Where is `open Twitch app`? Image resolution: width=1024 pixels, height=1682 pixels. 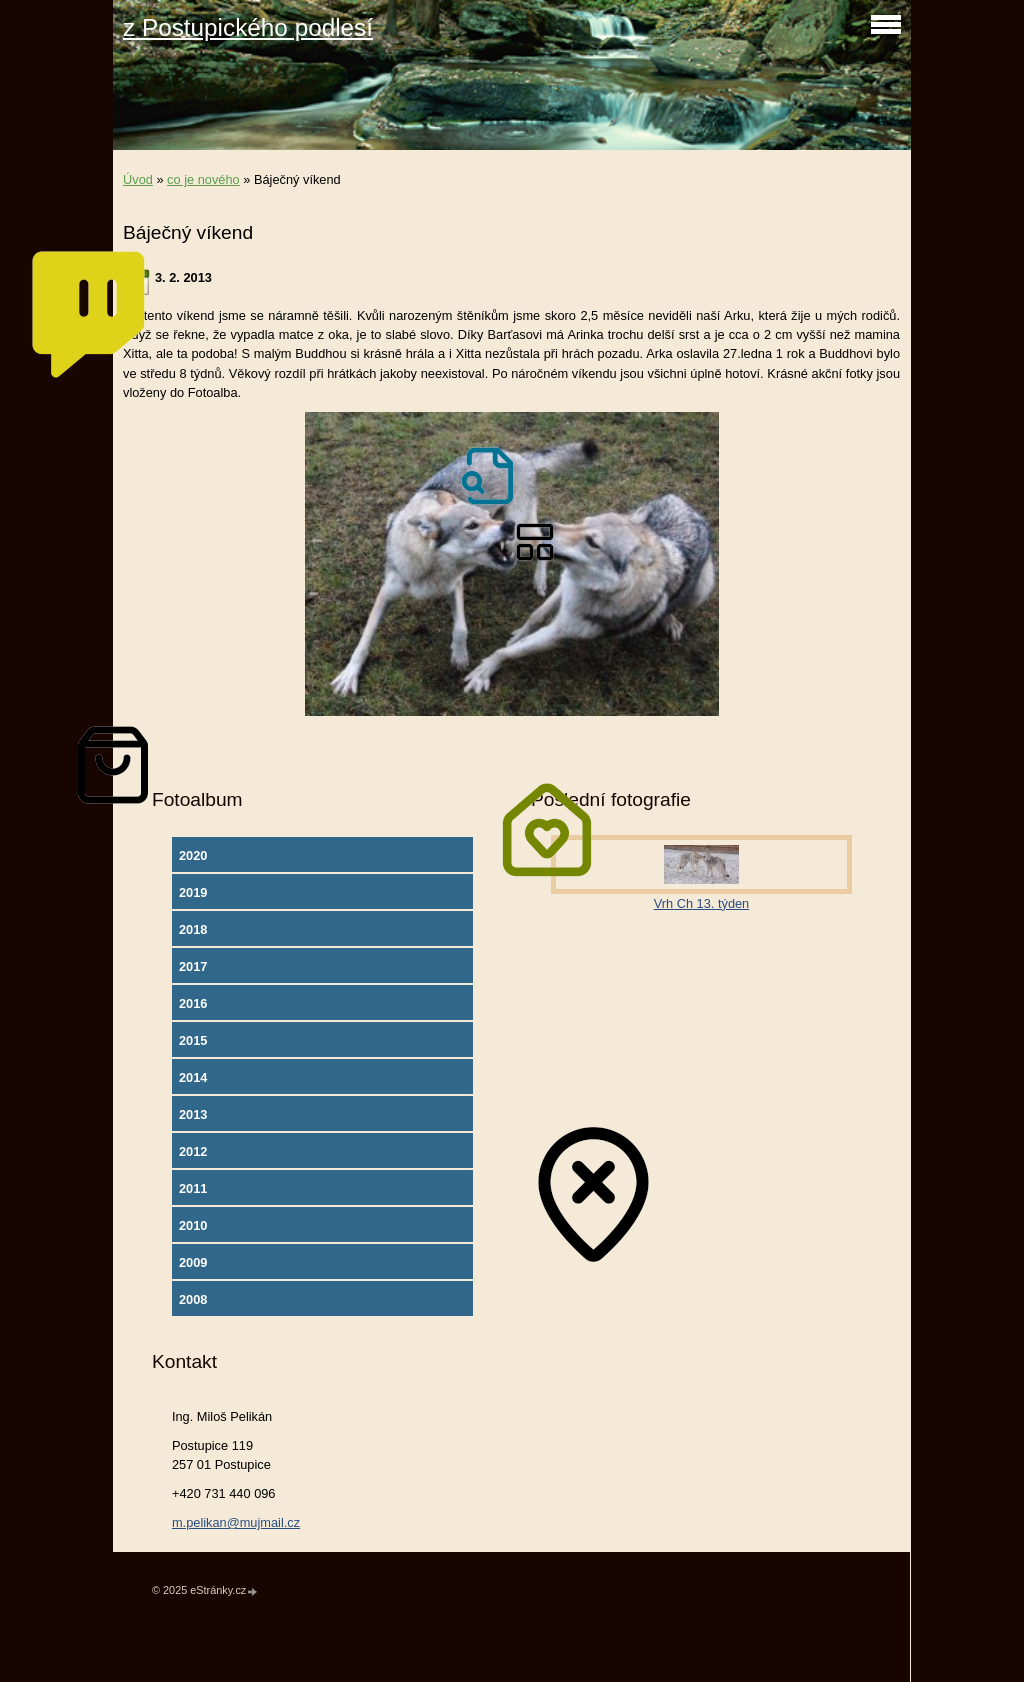 open Twitch app is located at coordinates (88, 307).